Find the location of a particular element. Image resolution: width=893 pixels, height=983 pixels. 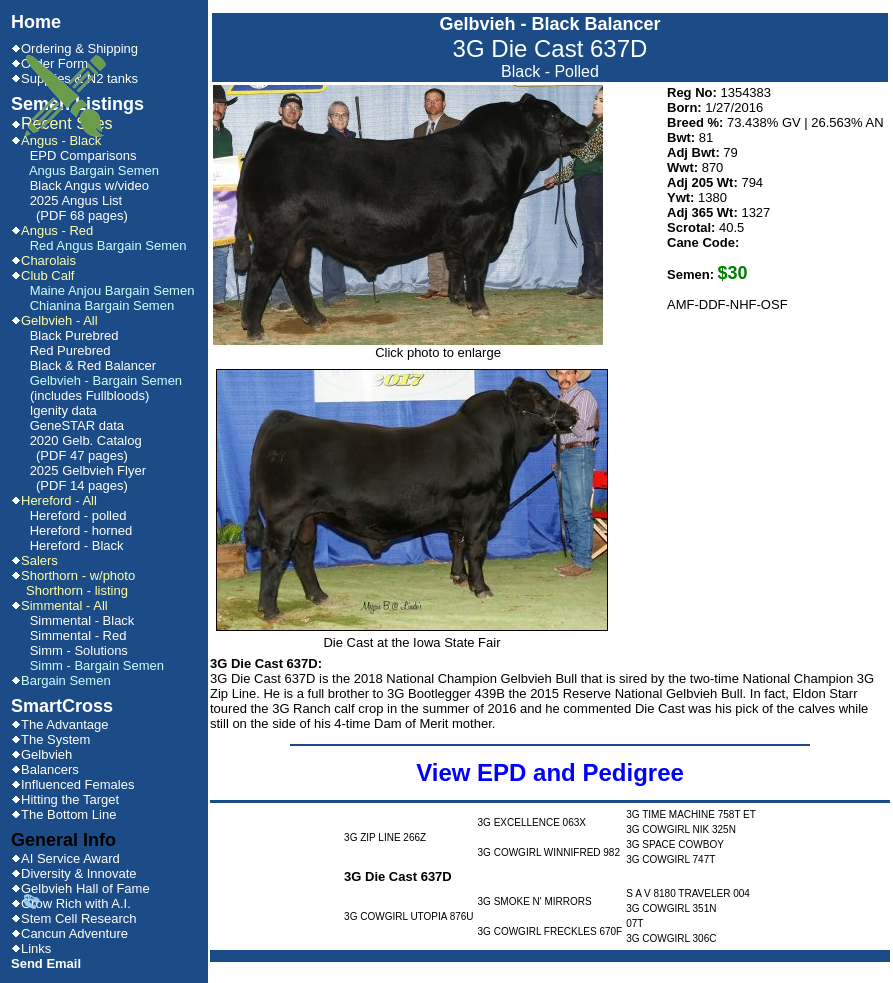

access drawing and editing tools is located at coordinates (65, 96).